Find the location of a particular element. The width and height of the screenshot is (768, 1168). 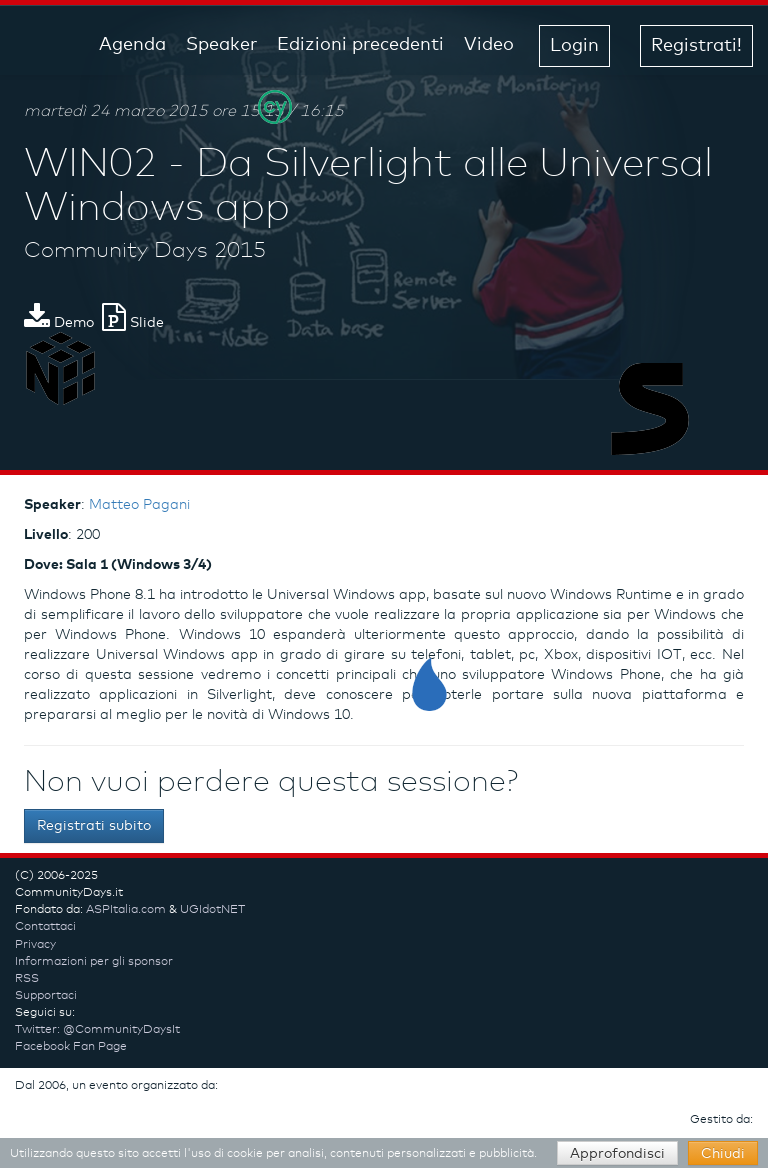

elixir programming language logo is located at coordinates (429, 684).